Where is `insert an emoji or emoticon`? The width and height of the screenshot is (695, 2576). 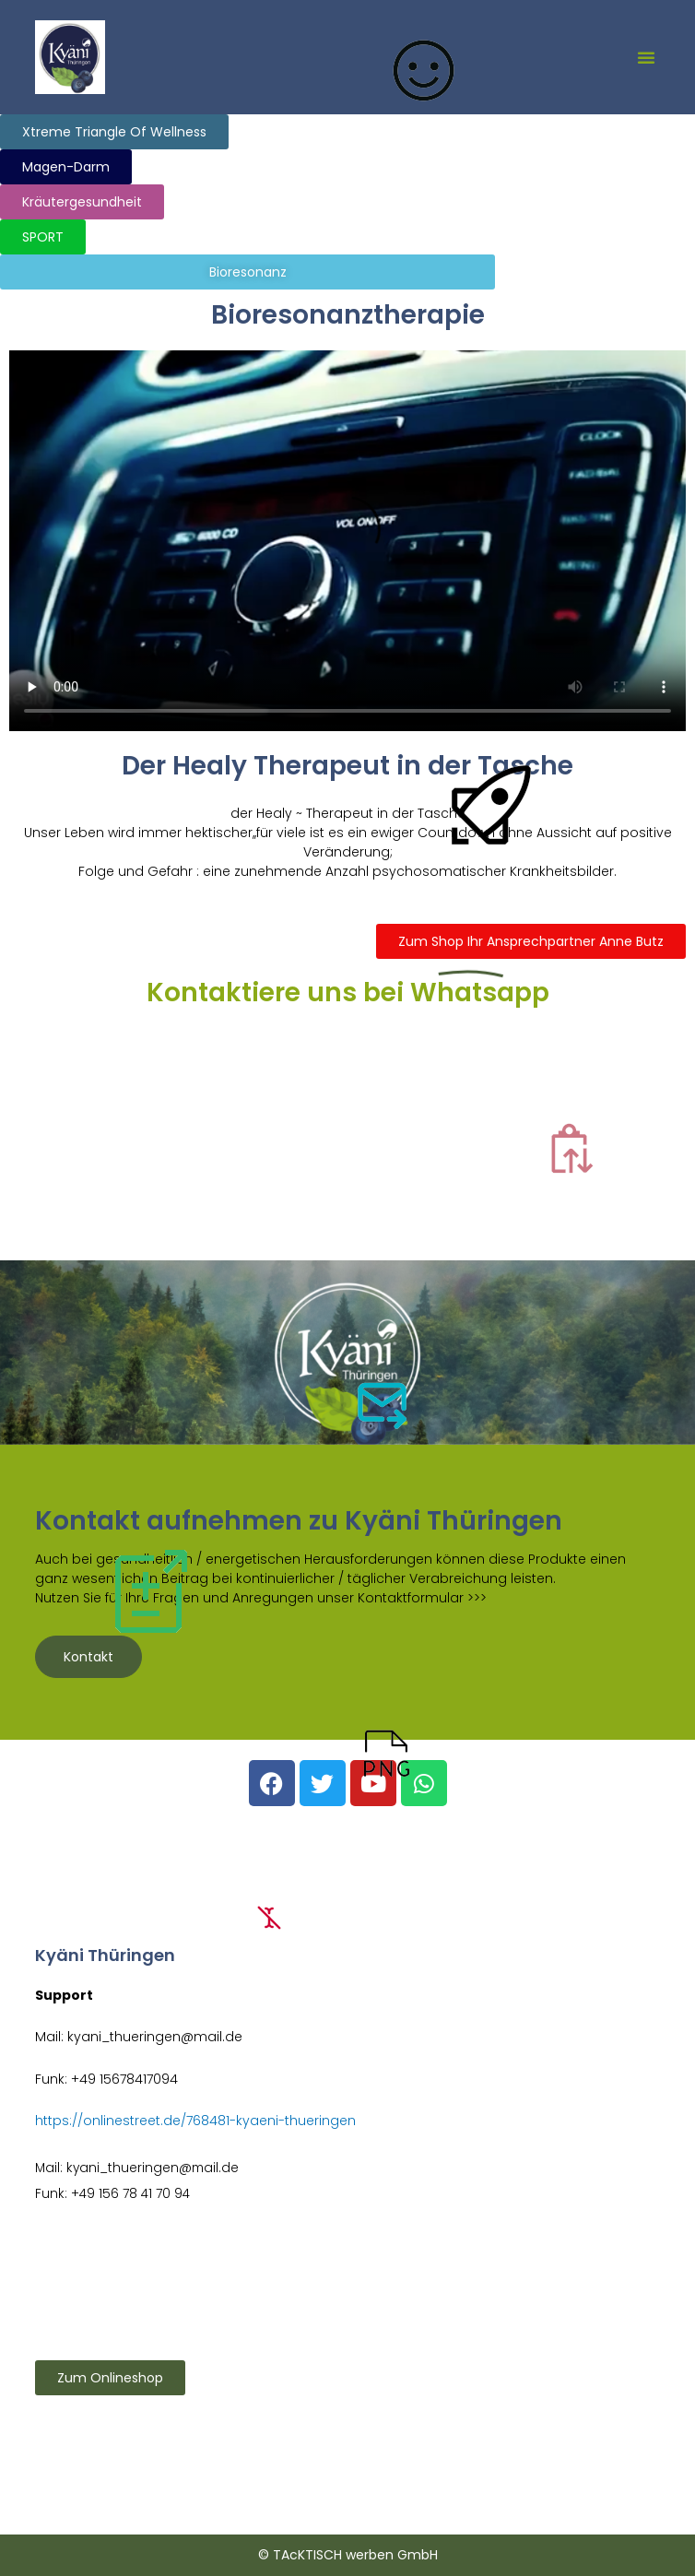
insert an emoji or emoticon is located at coordinates (423, 70).